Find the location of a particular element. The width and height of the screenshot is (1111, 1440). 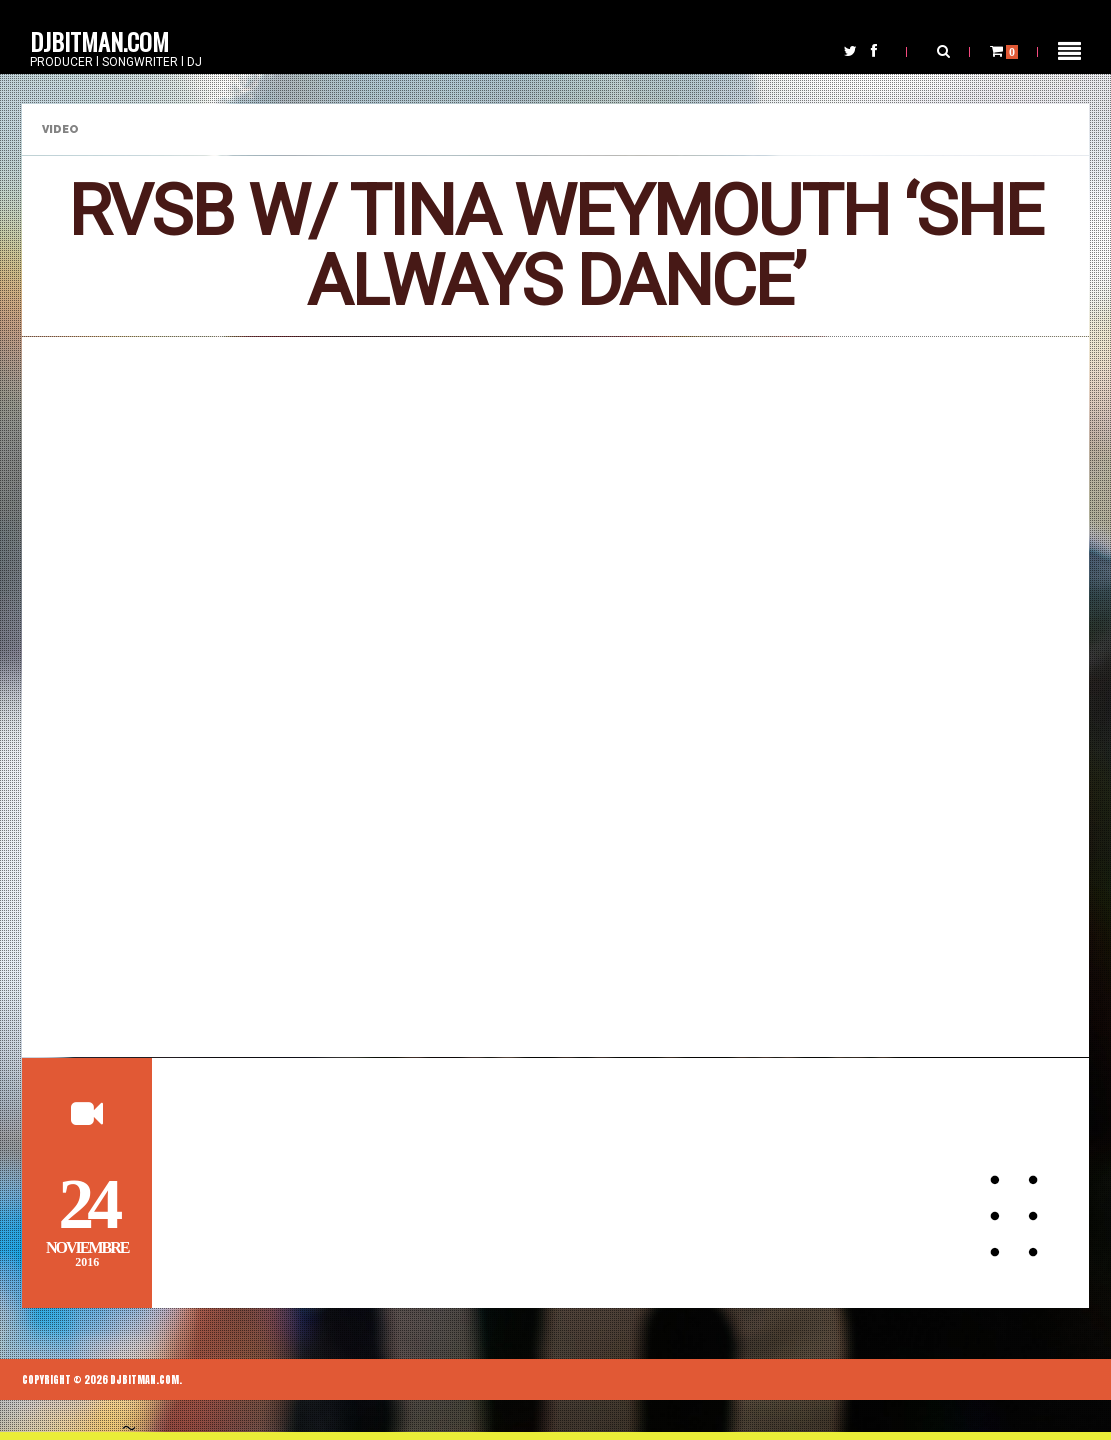

drag to reorder items in a list is located at coordinates (1014, 1216).